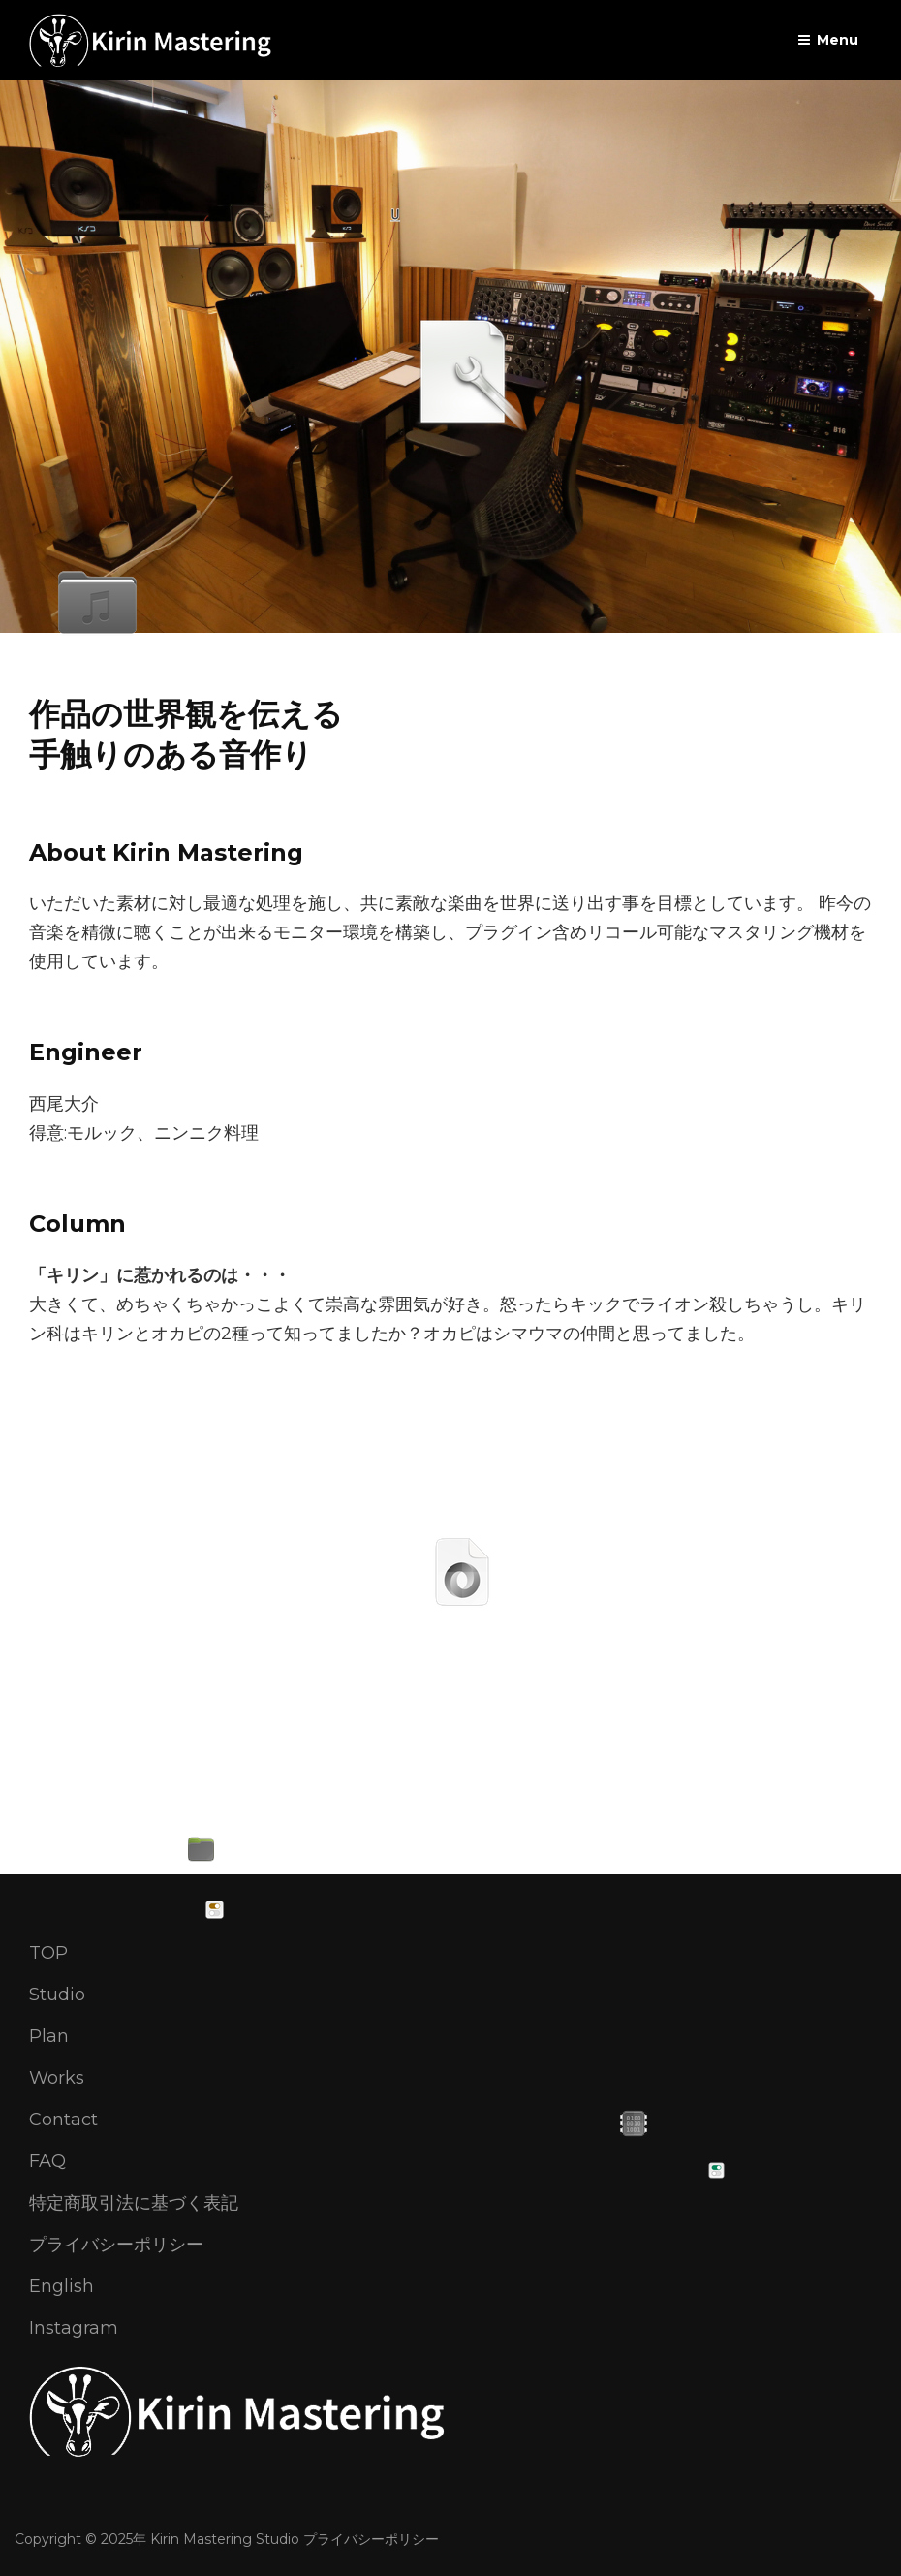 This screenshot has width=901, height=2576. What do you see at coordinates (214, 1909) in the screenshot?
I see `open system tweaks or settings customization` at bounding box center [214, 1909].